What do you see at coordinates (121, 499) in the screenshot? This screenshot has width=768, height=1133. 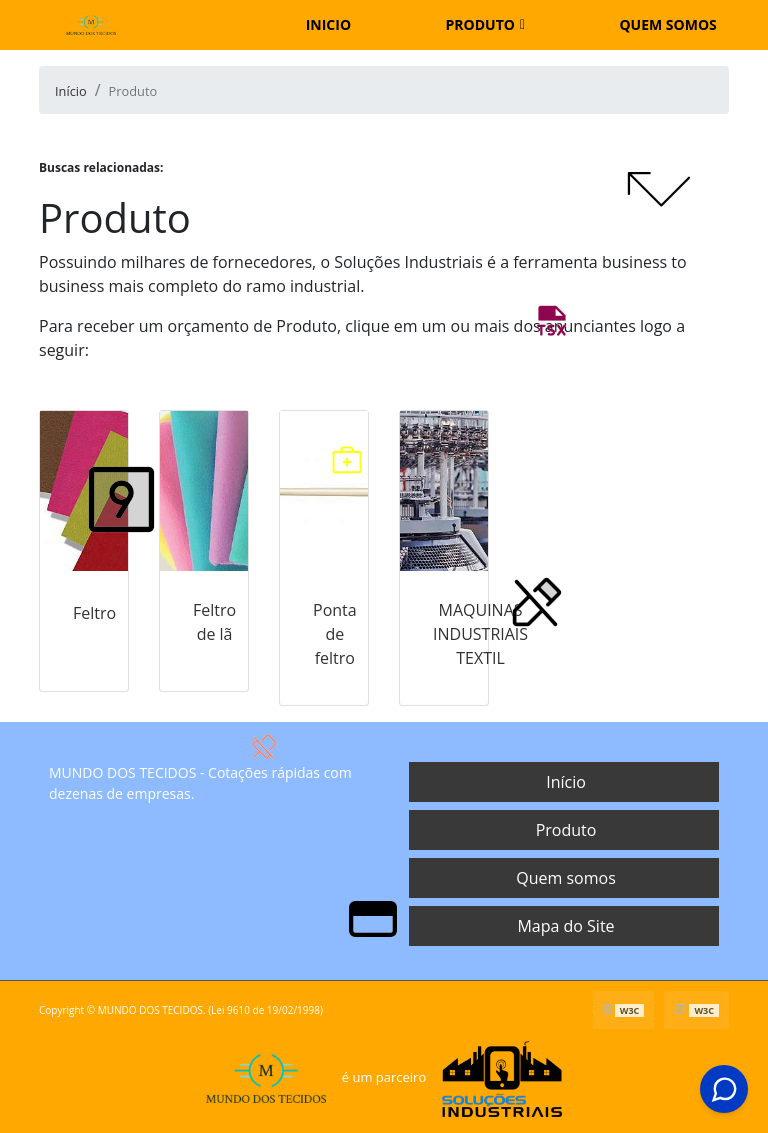 I see `select number nine from a keypad` at bounding box center [121, 499].